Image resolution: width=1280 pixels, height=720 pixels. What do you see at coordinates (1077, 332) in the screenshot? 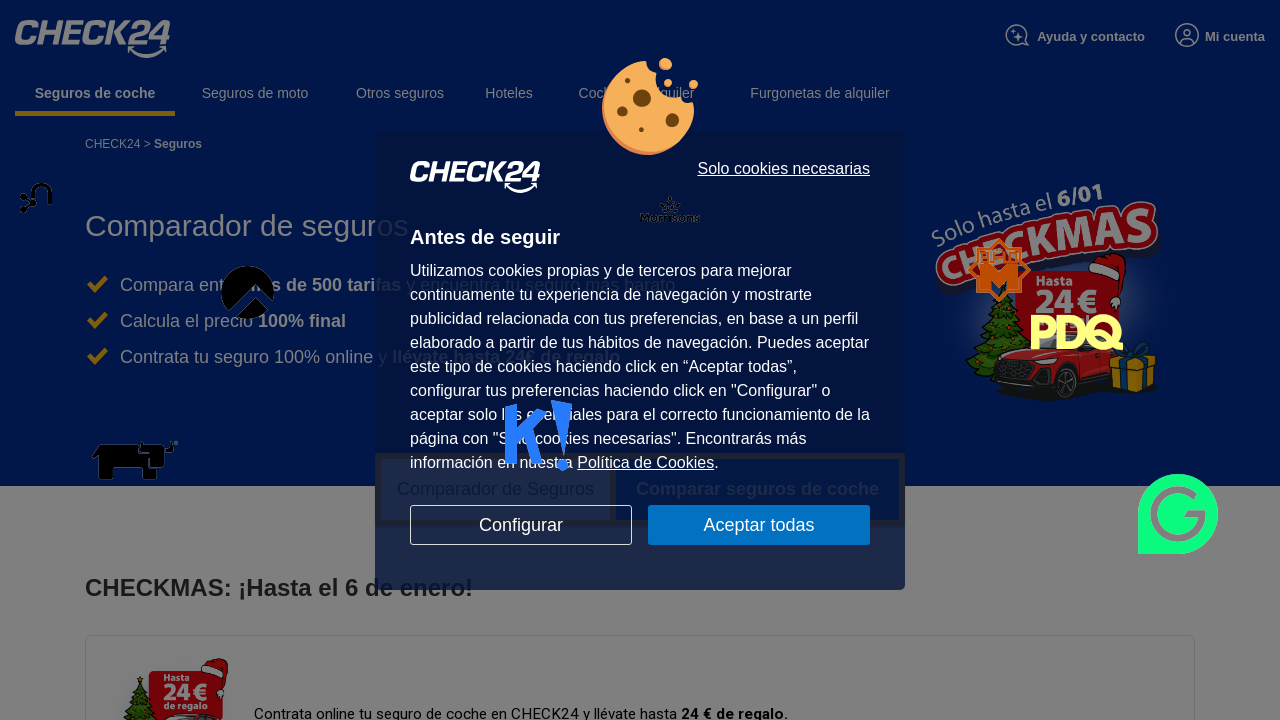
I see `PDQ software logo` at bounding box center [1077, 332].